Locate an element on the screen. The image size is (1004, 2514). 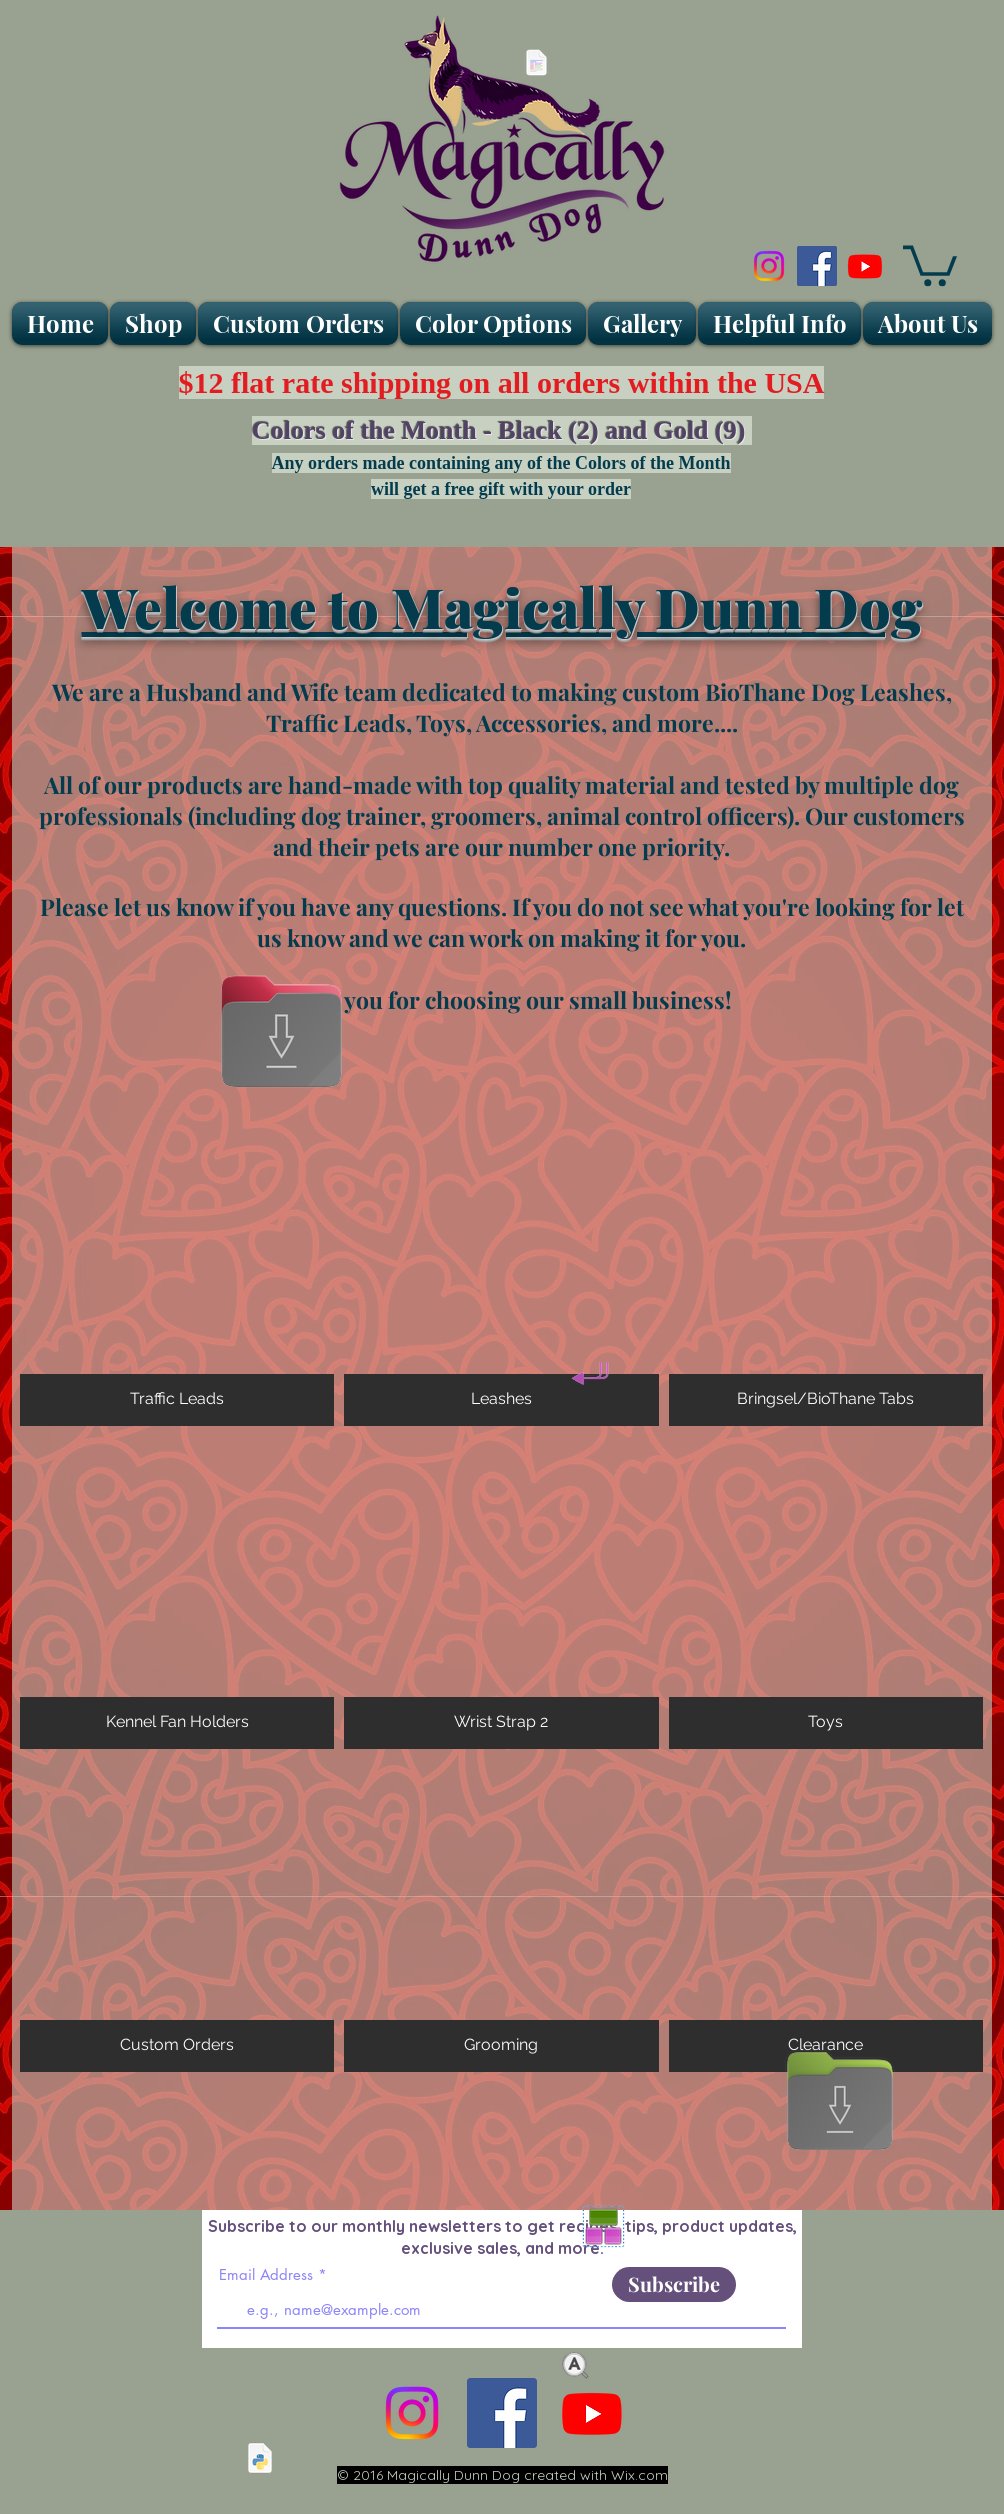
access your downloads folder is located at coordinates (281, 1031).